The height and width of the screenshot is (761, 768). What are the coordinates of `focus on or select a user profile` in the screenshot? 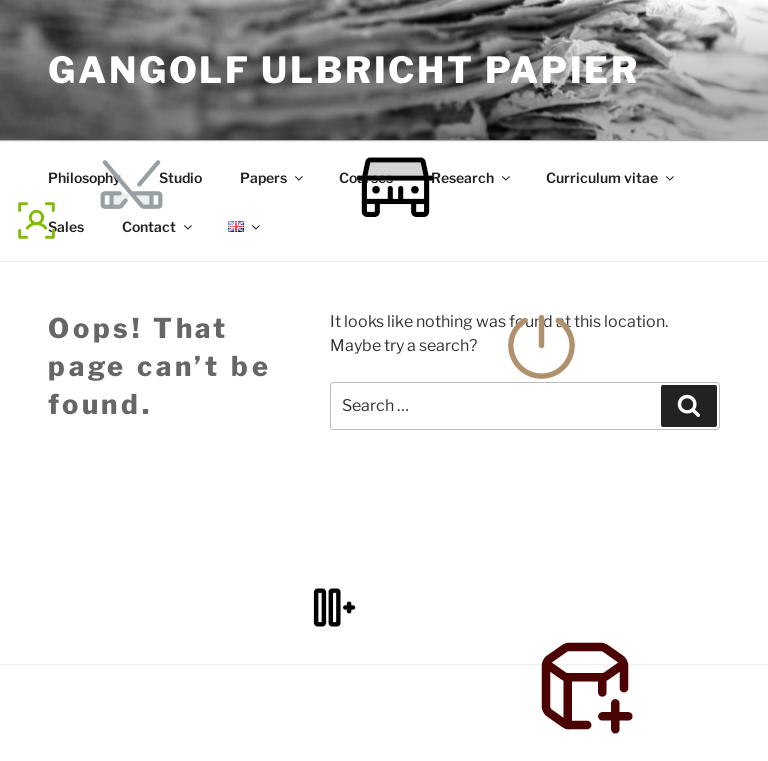 It's located at (36, 220).